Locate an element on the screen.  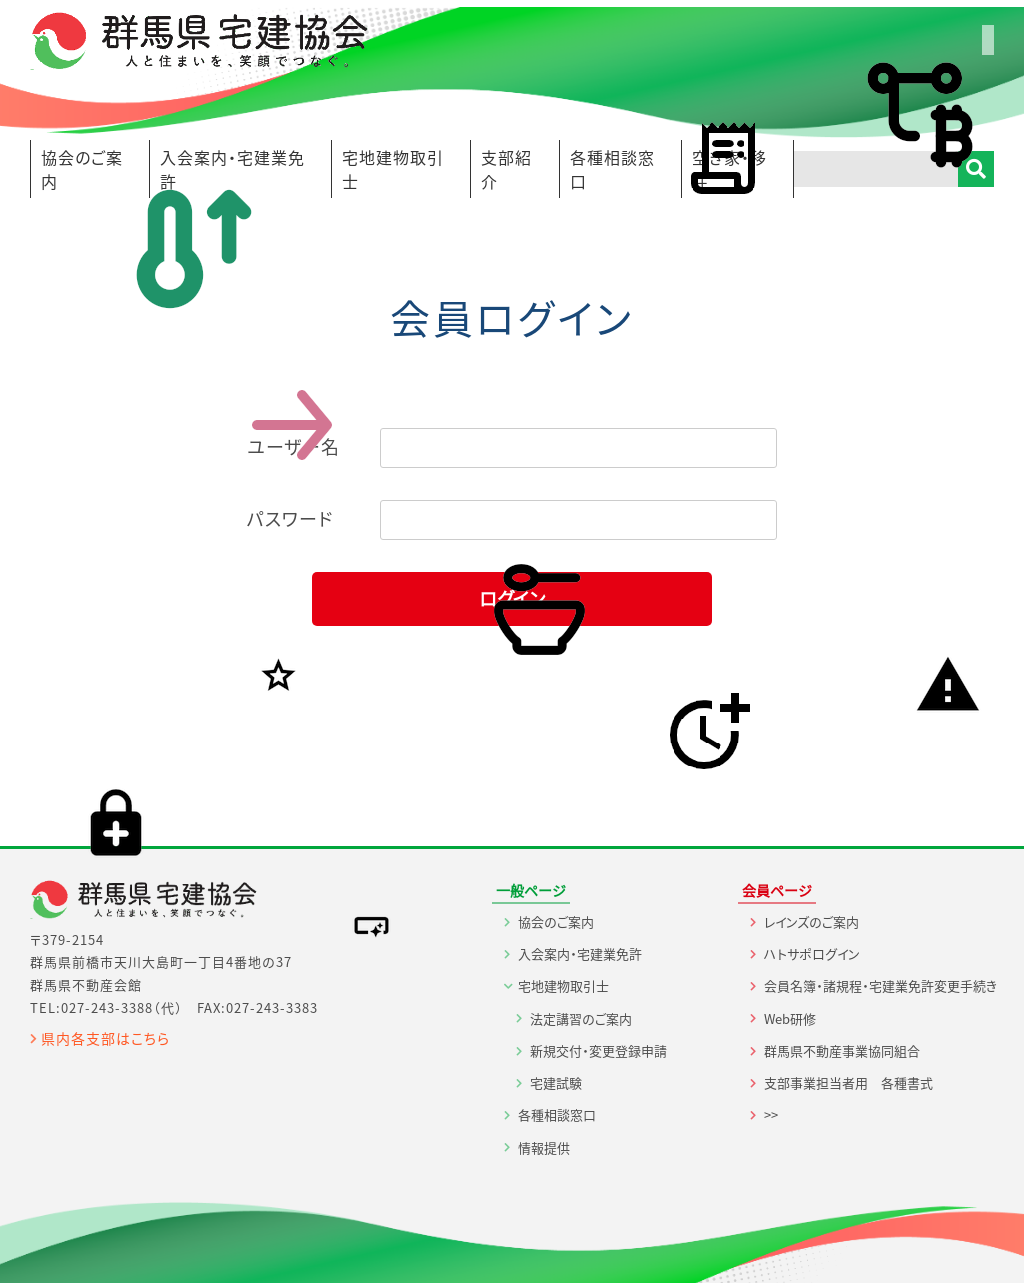
enable enhanced encryption for secure communication is located at coordinates (116, 824).